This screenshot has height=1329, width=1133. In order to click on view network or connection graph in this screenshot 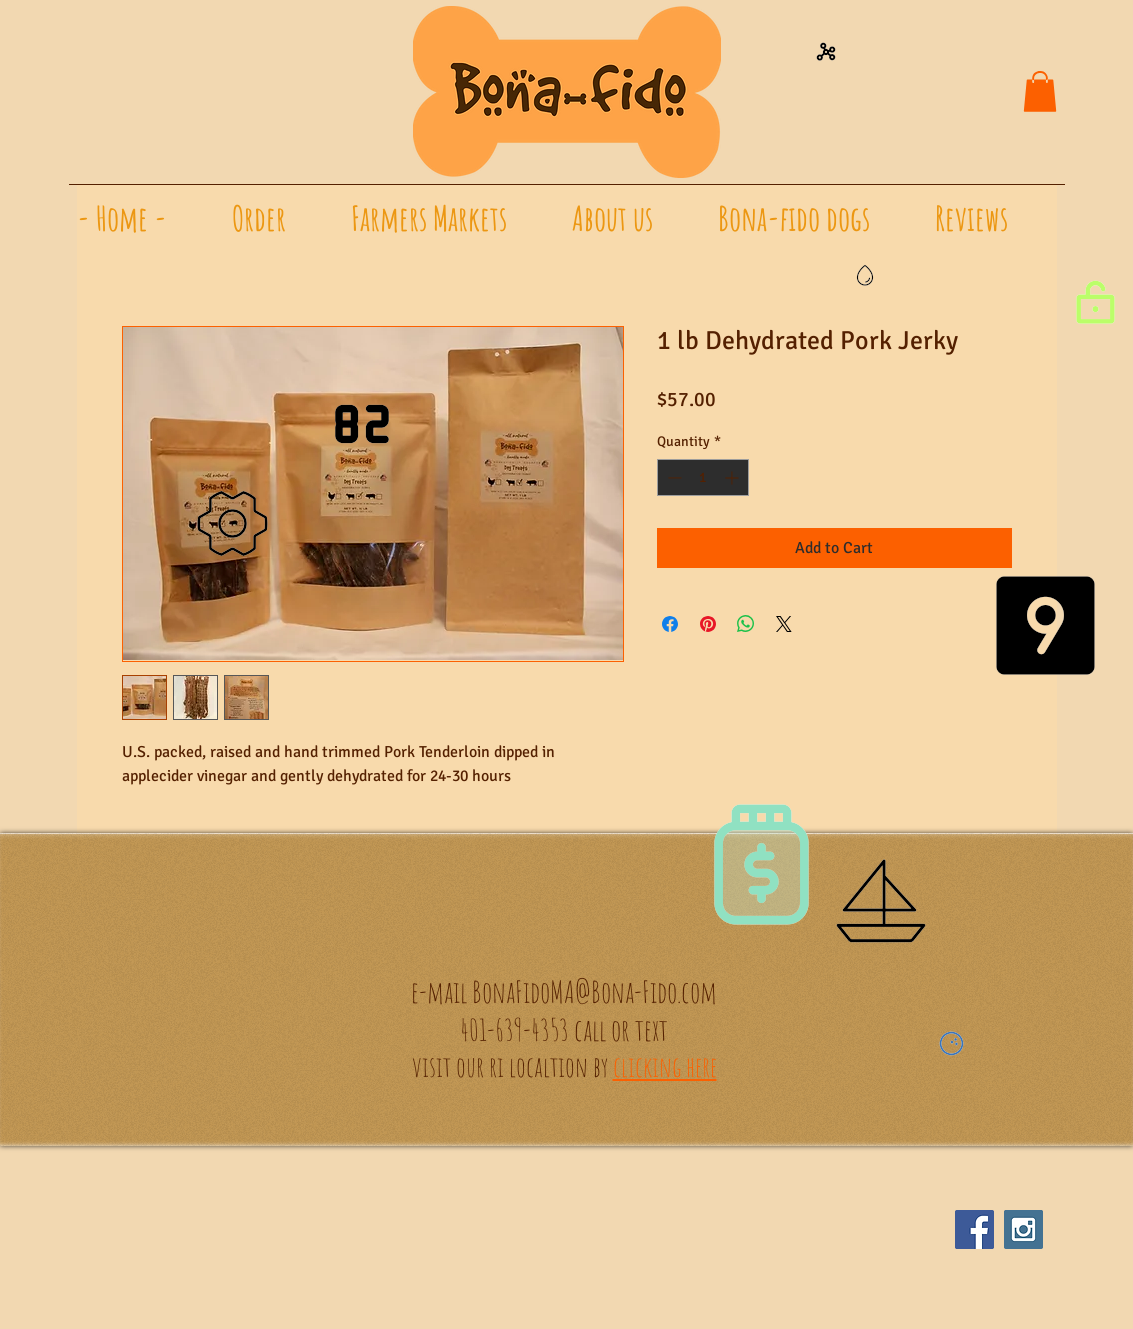, I will do `click(826, 52)`.